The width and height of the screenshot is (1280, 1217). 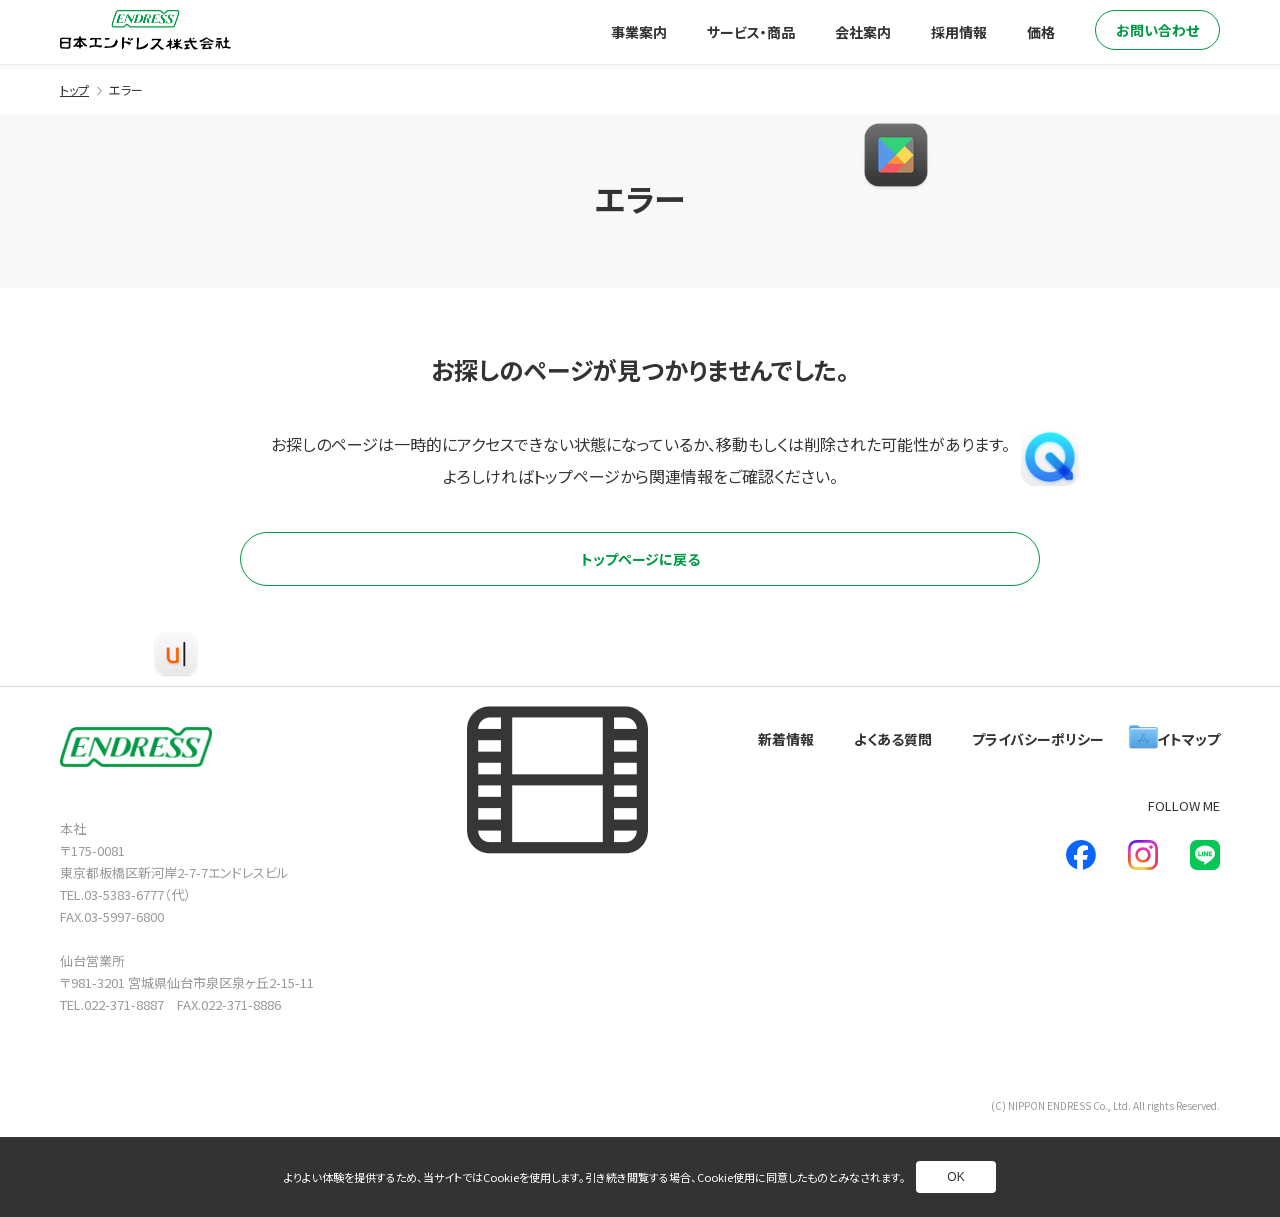 What do you see at coordinates (557, 785) in the screenshot?
I see `open video player application` at bounding box center [557, 785].